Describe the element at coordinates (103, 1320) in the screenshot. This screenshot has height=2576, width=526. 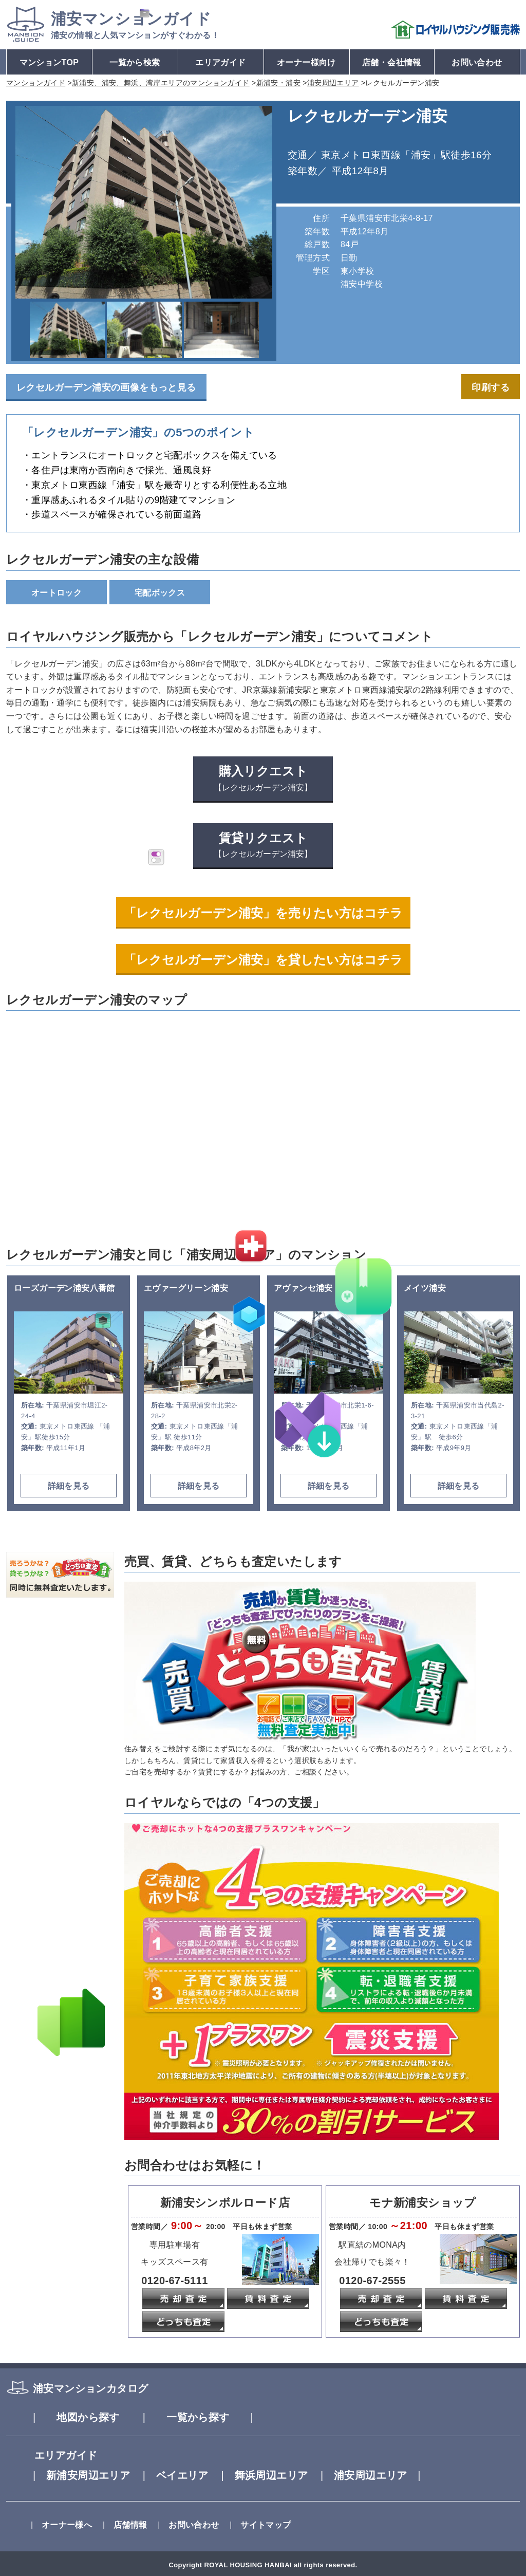
I see `launch the GNOME Mines puzzle game` at that location.